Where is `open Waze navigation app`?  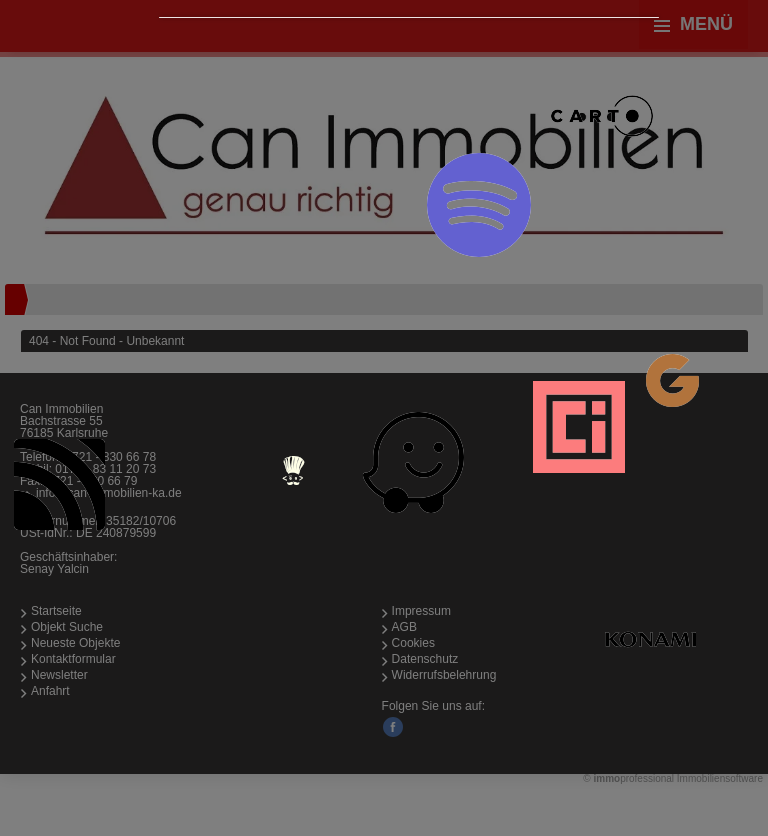 open Waze navigation app is located at coordinates (413, 462).